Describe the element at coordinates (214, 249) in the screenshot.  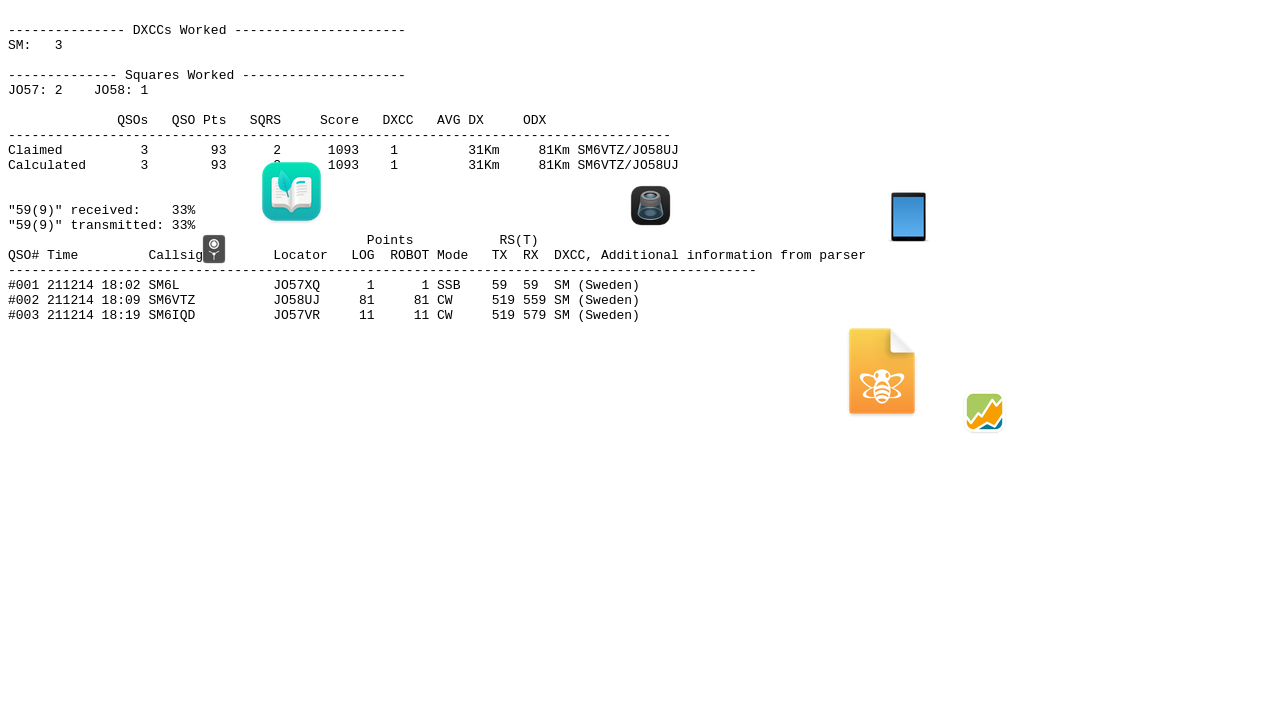
I see `archive selected email messages` at that location.